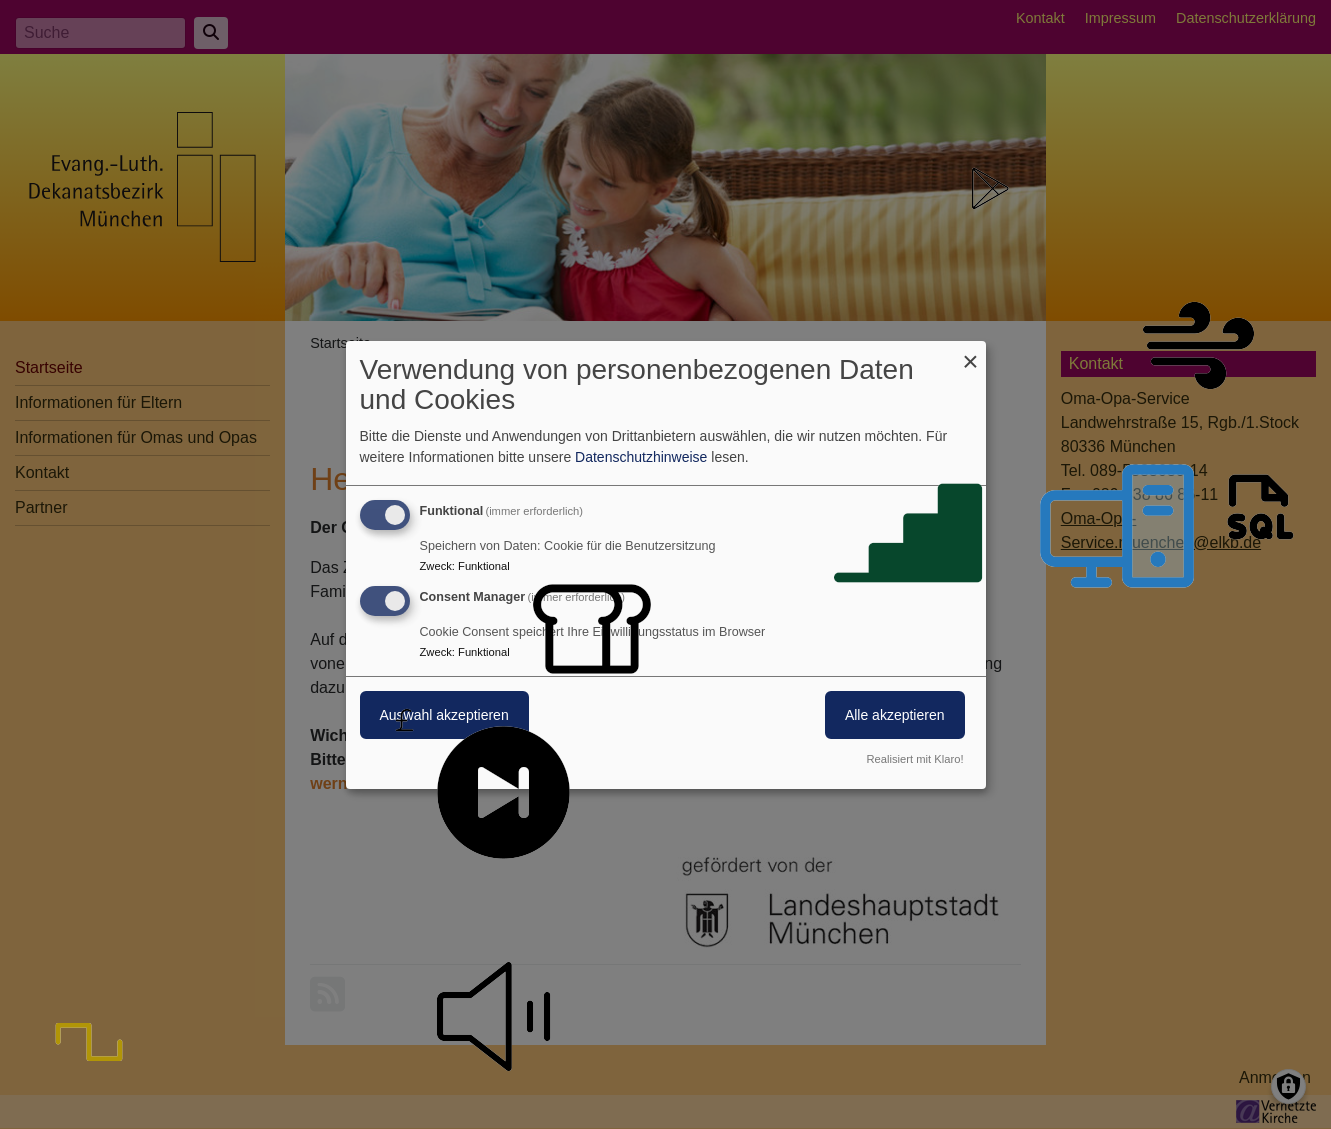 Image resolution: width=1331 pixels, height=1129 pixels. I want to click on toggle square wave audio signal, so click(89, 1042).